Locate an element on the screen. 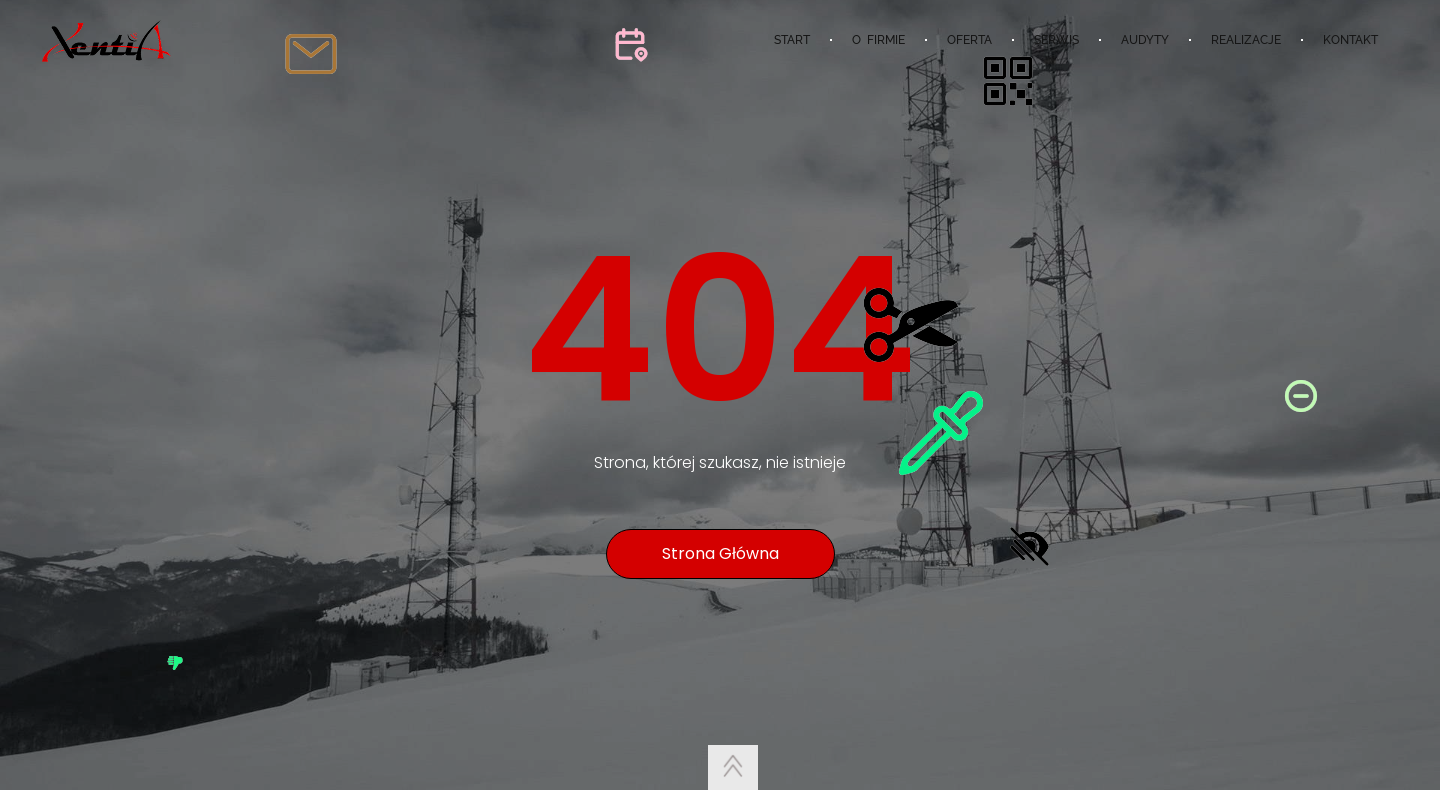  pin an event to a specific location is located at coordinates (630, 44).